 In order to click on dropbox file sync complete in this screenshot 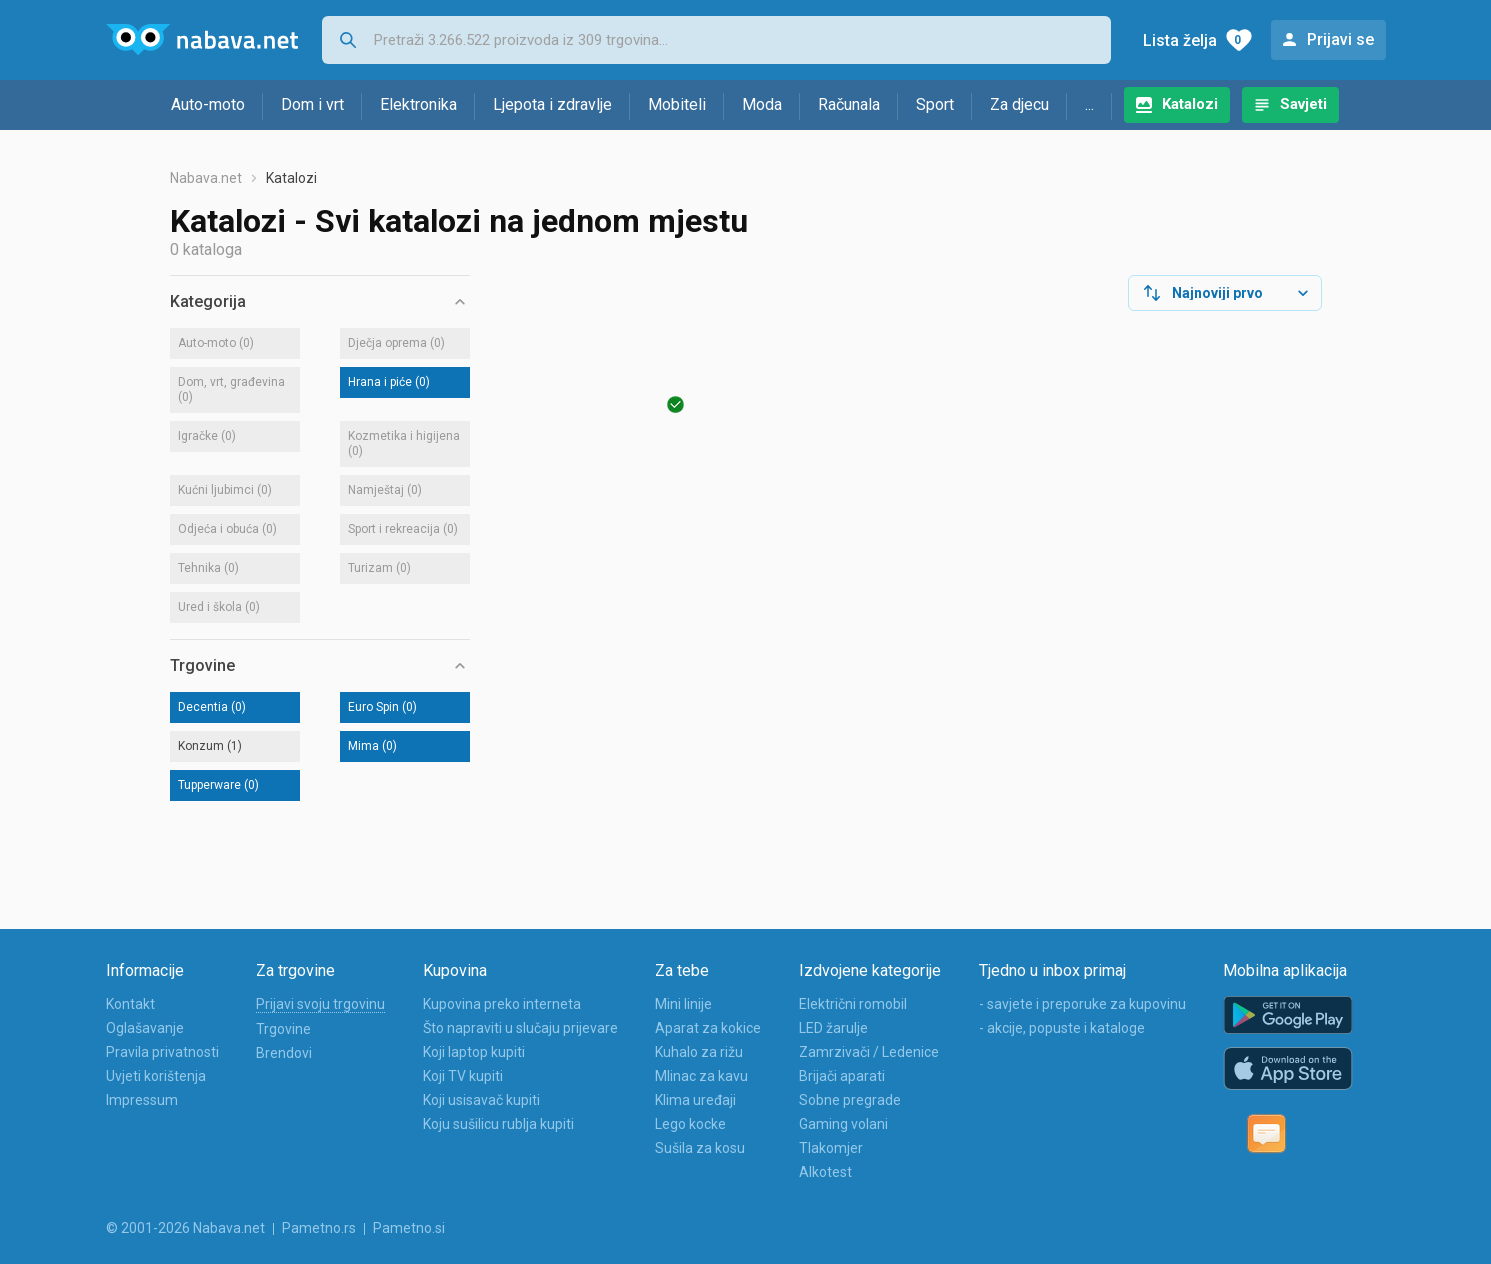, I will do `click(675, 404)`.